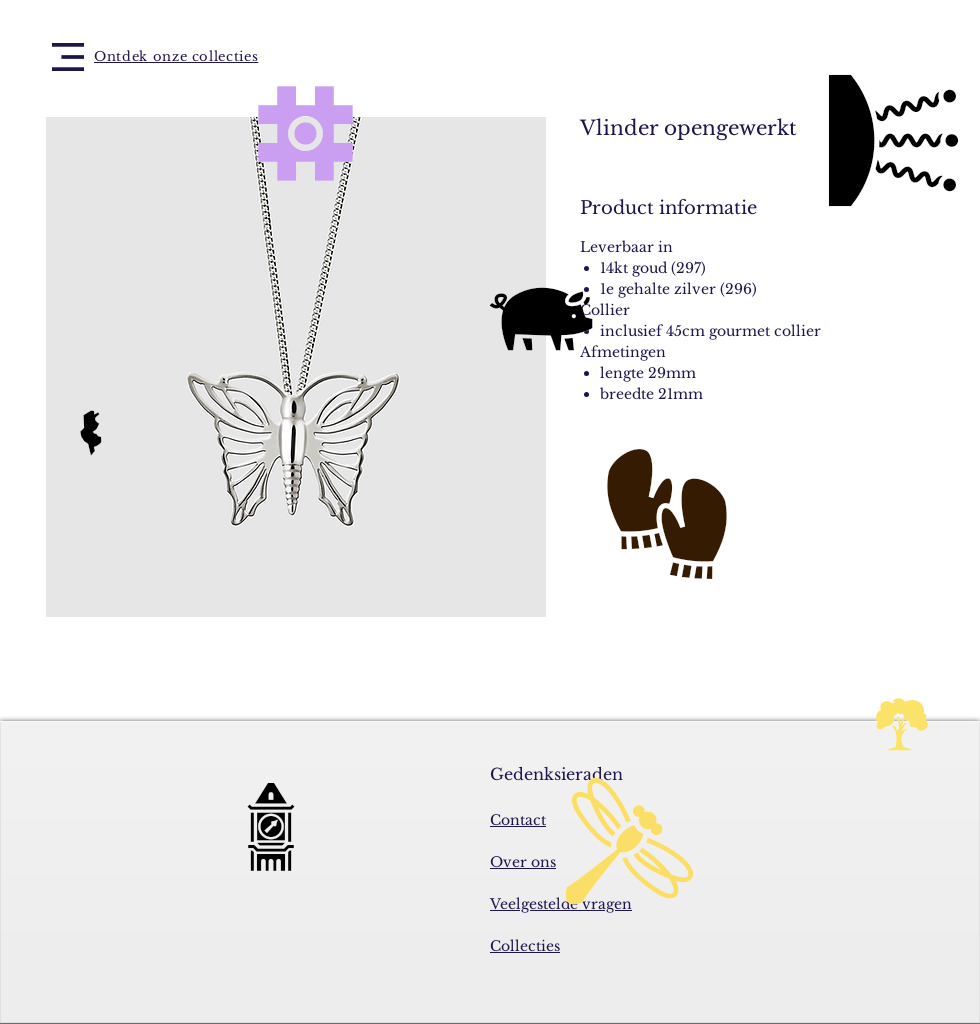 Image resolution: width=980 pixels, height=1024 pixels. What do you see at coordinates (667, 514) in the screenshot?
I see `winter gear or cold weather equipment category` at bounding box center [667, 514].